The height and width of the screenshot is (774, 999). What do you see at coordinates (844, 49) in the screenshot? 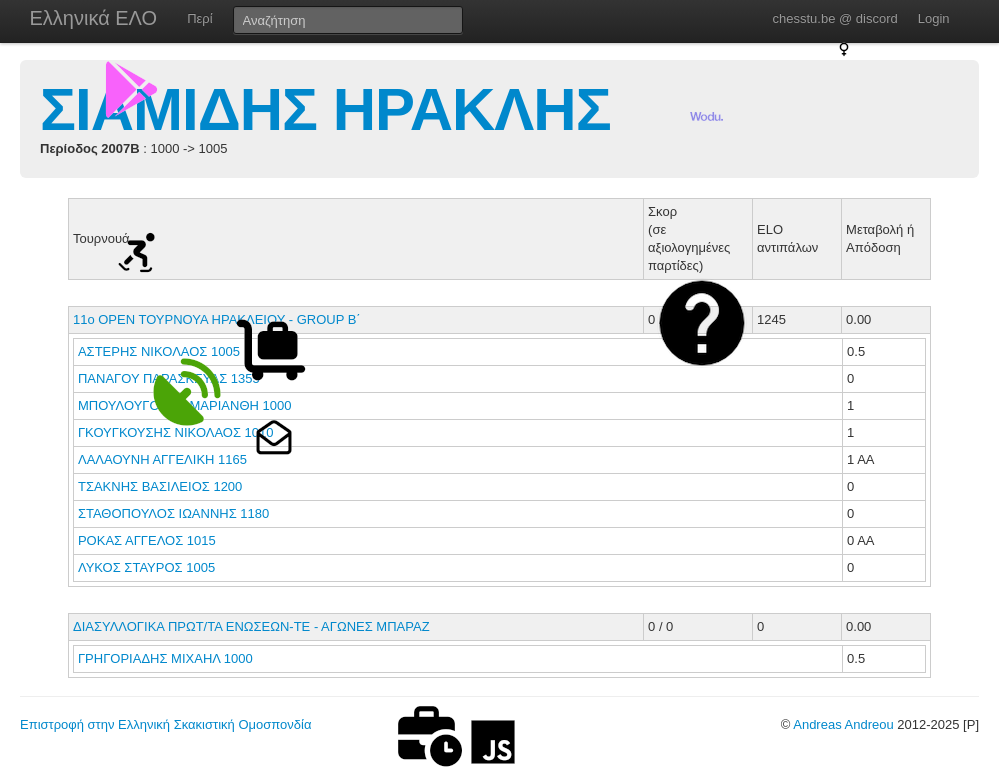
I see `indicates female gender option` at bounding box center [844, 49].